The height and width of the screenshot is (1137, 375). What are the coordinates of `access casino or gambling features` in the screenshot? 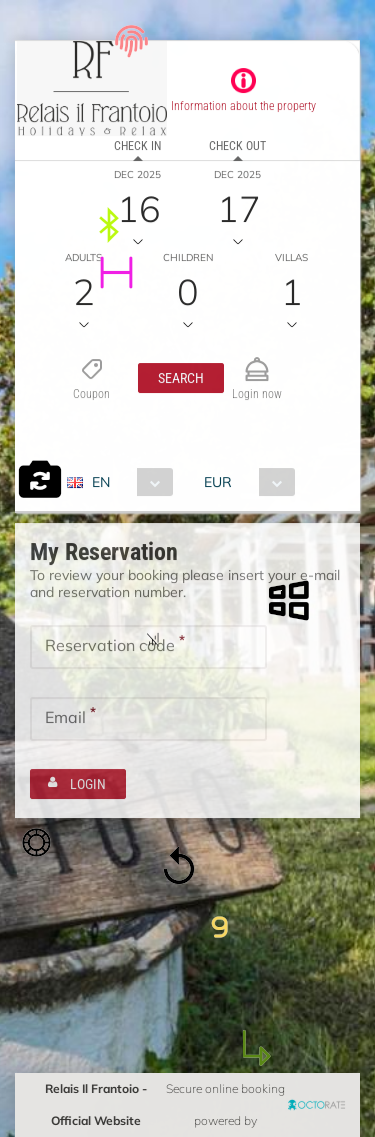 It's located at (36, 842).